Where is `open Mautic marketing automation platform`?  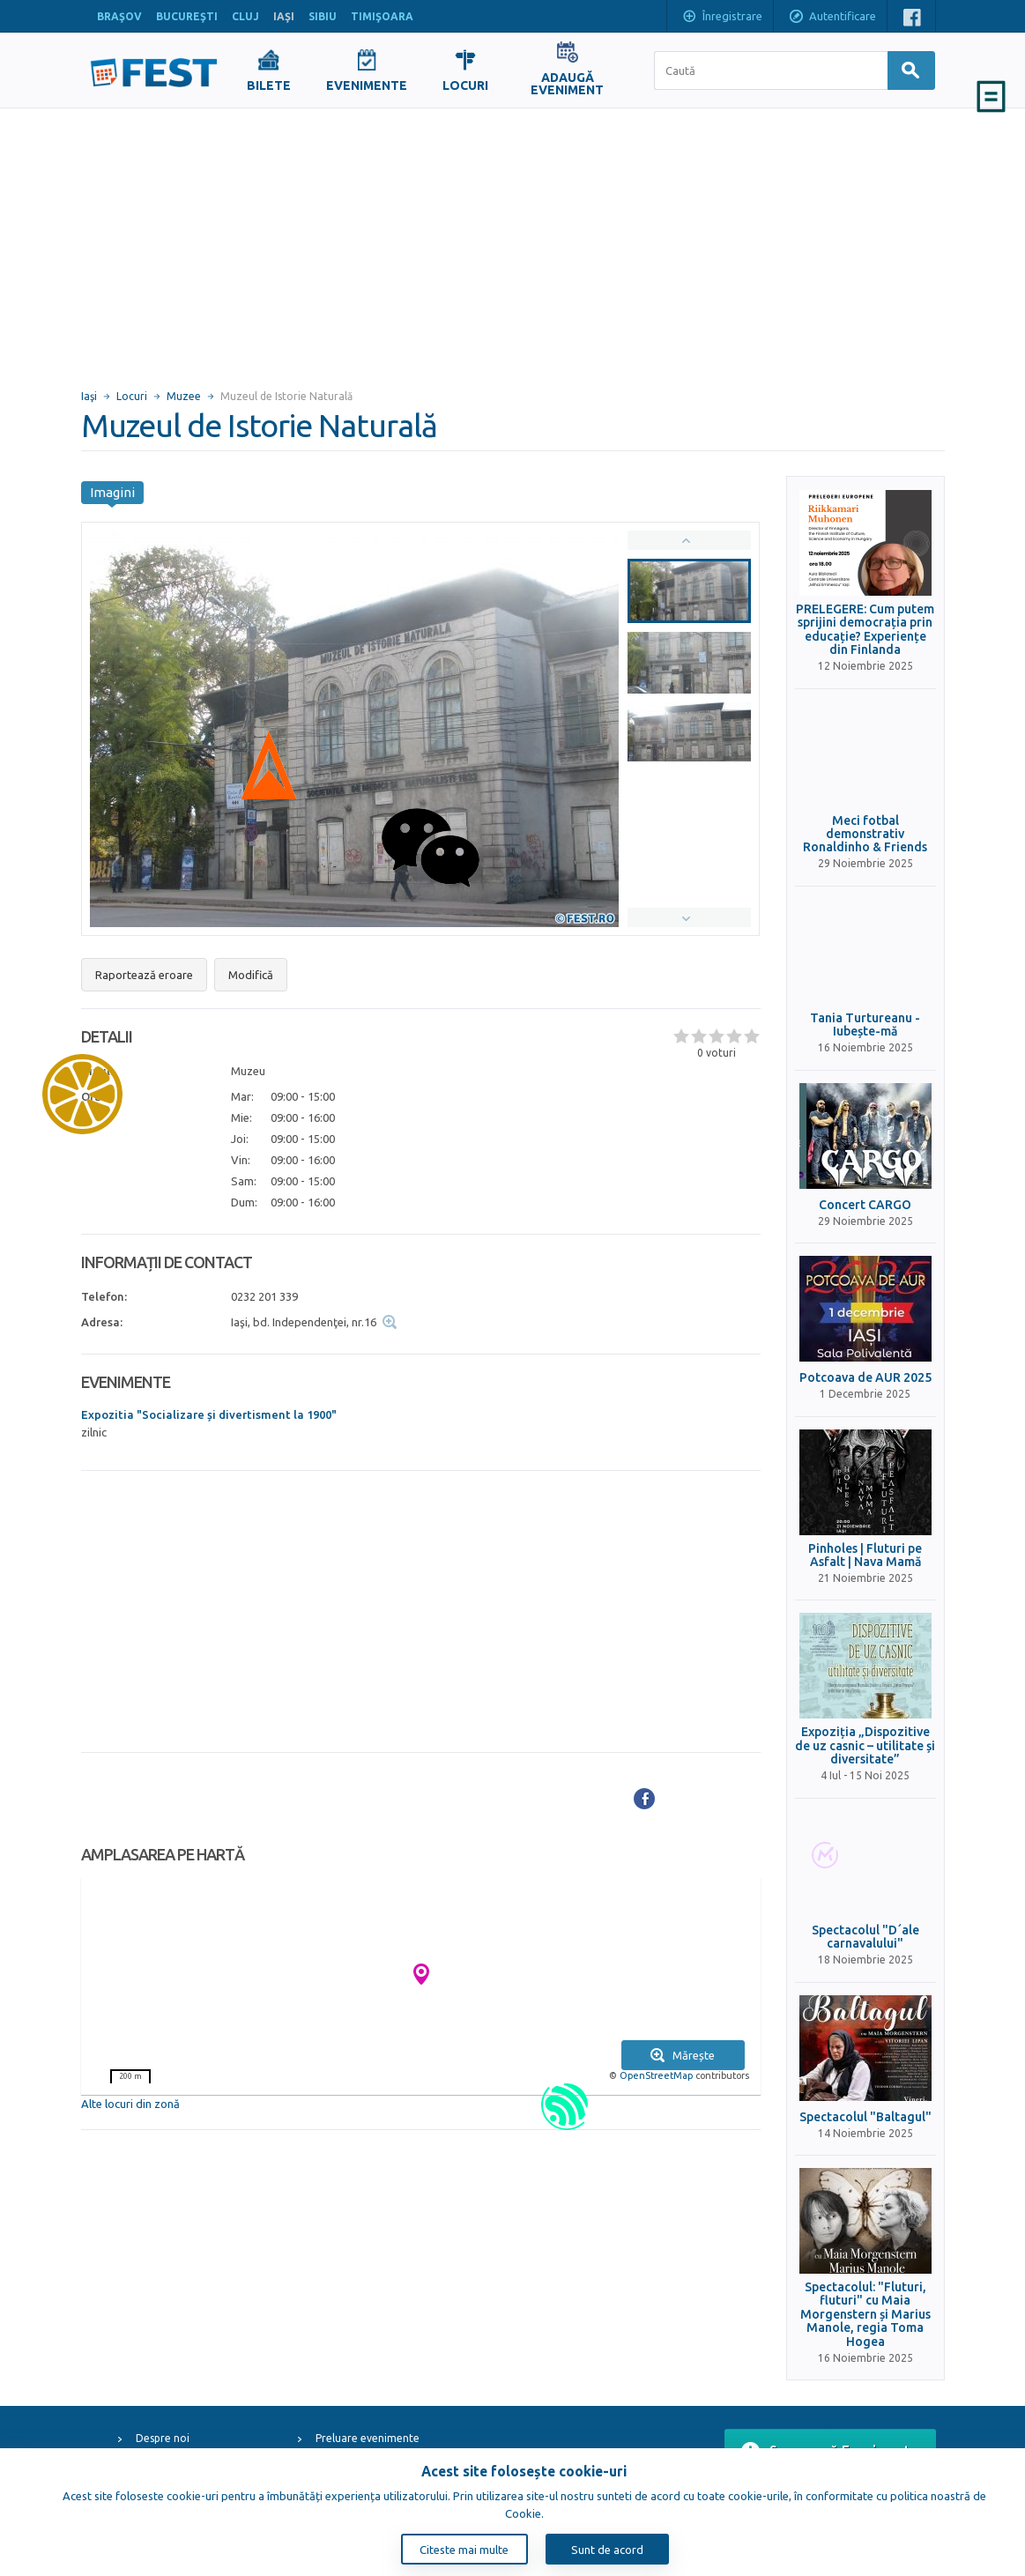
open Mautic marketing automation platform is located at coordinates (825, 1855).